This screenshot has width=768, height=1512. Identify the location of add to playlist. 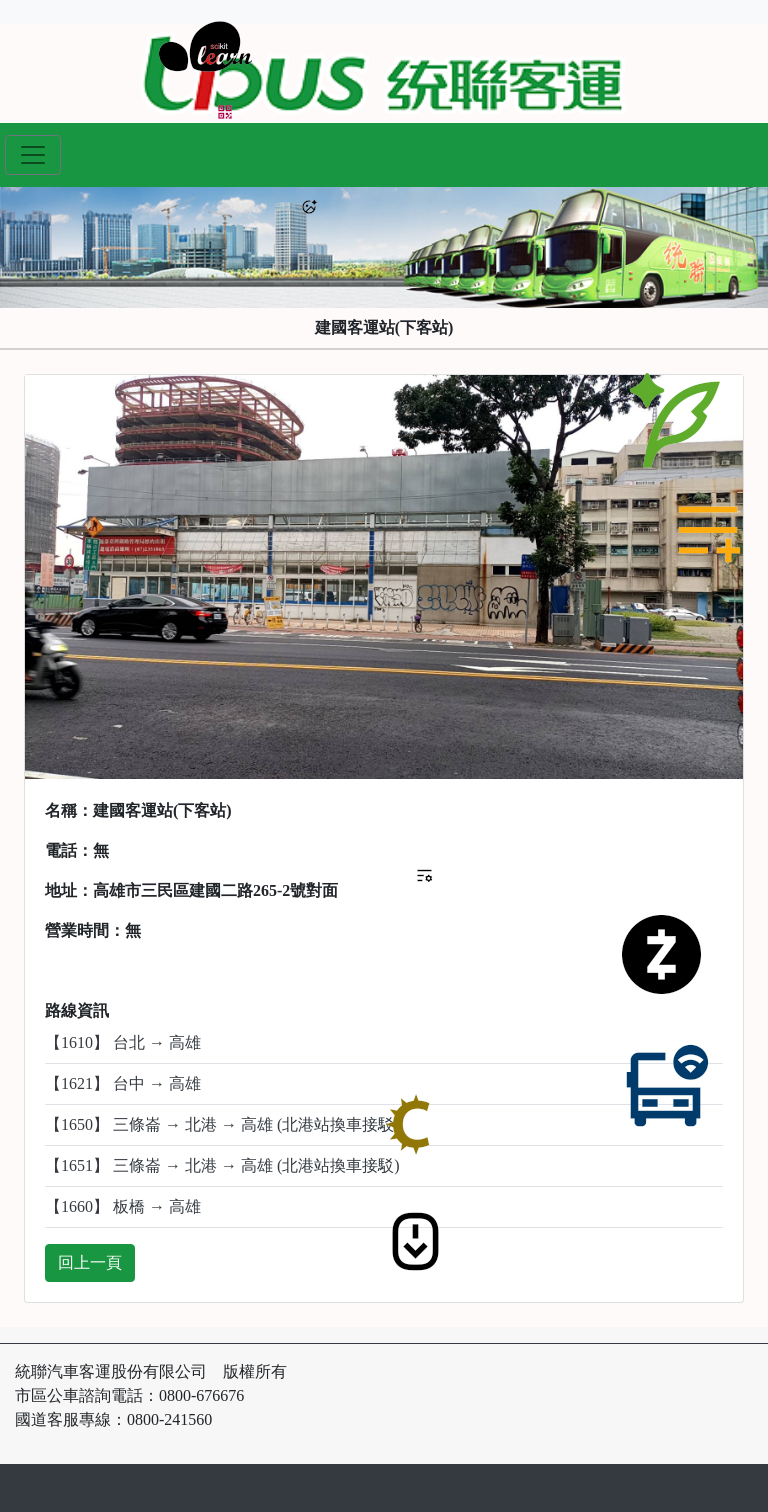
(708, 530).